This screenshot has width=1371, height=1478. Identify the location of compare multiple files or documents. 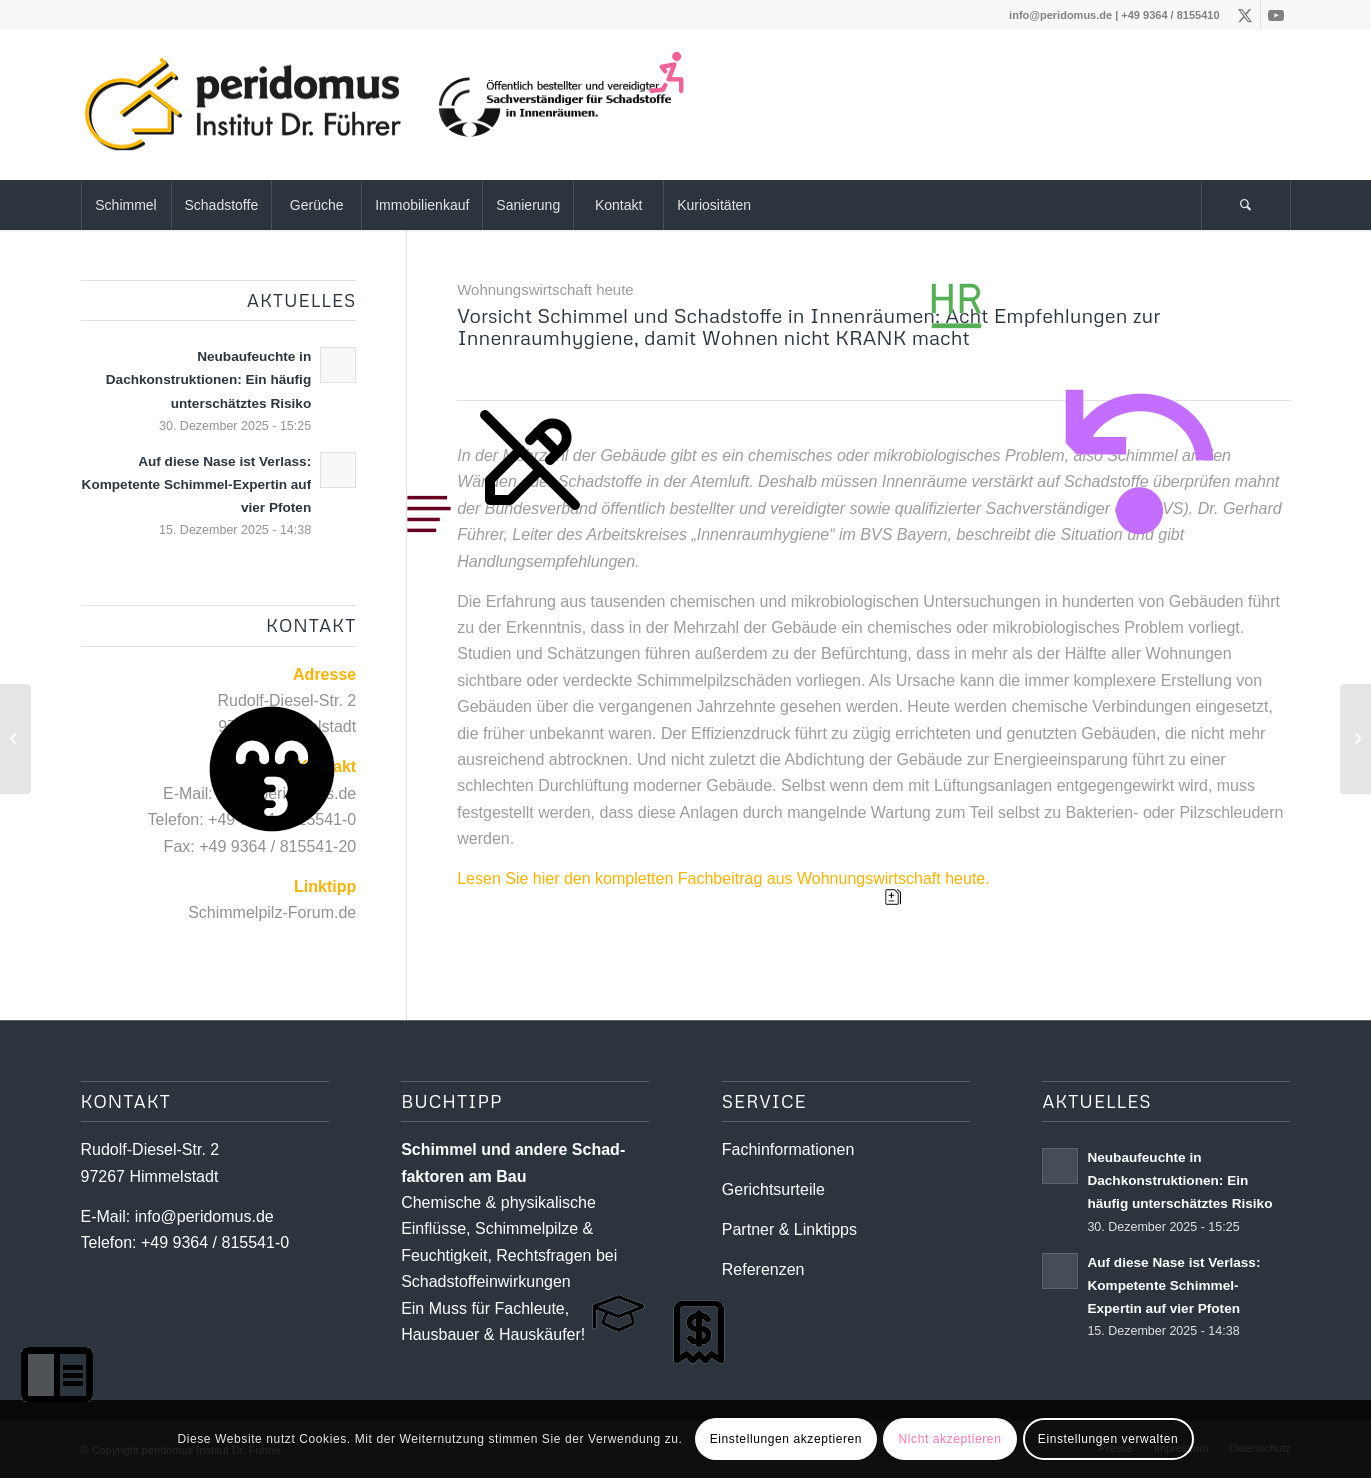
(892, 897).